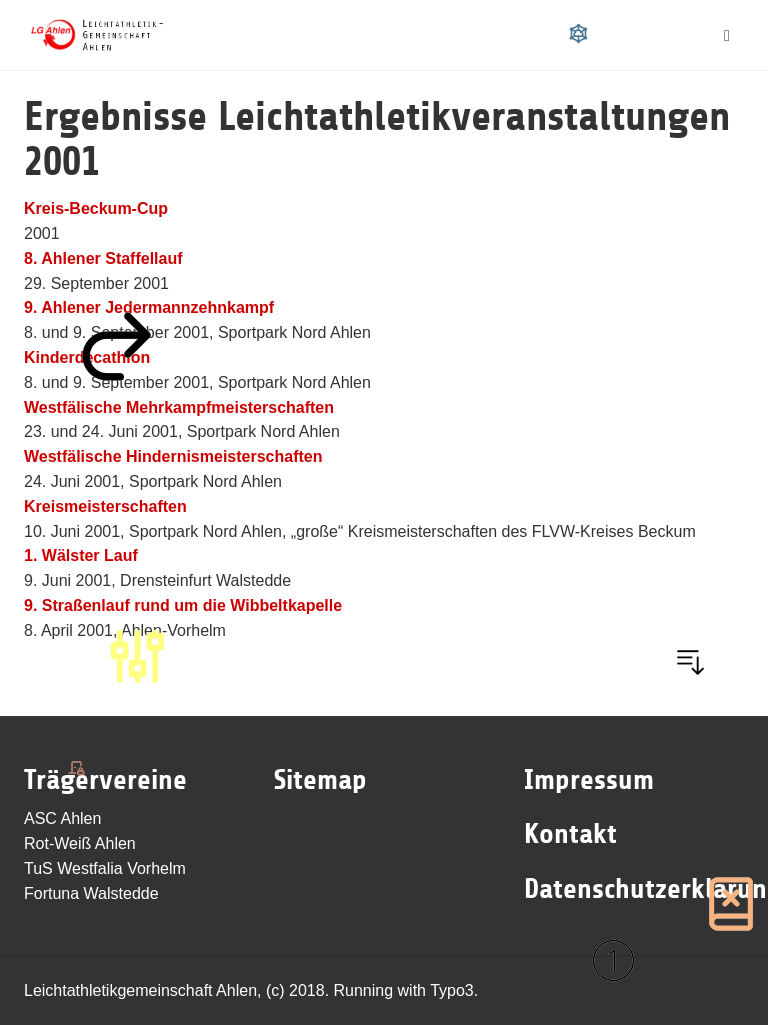  I want to click on sort list in descending order, so click(690, 661).